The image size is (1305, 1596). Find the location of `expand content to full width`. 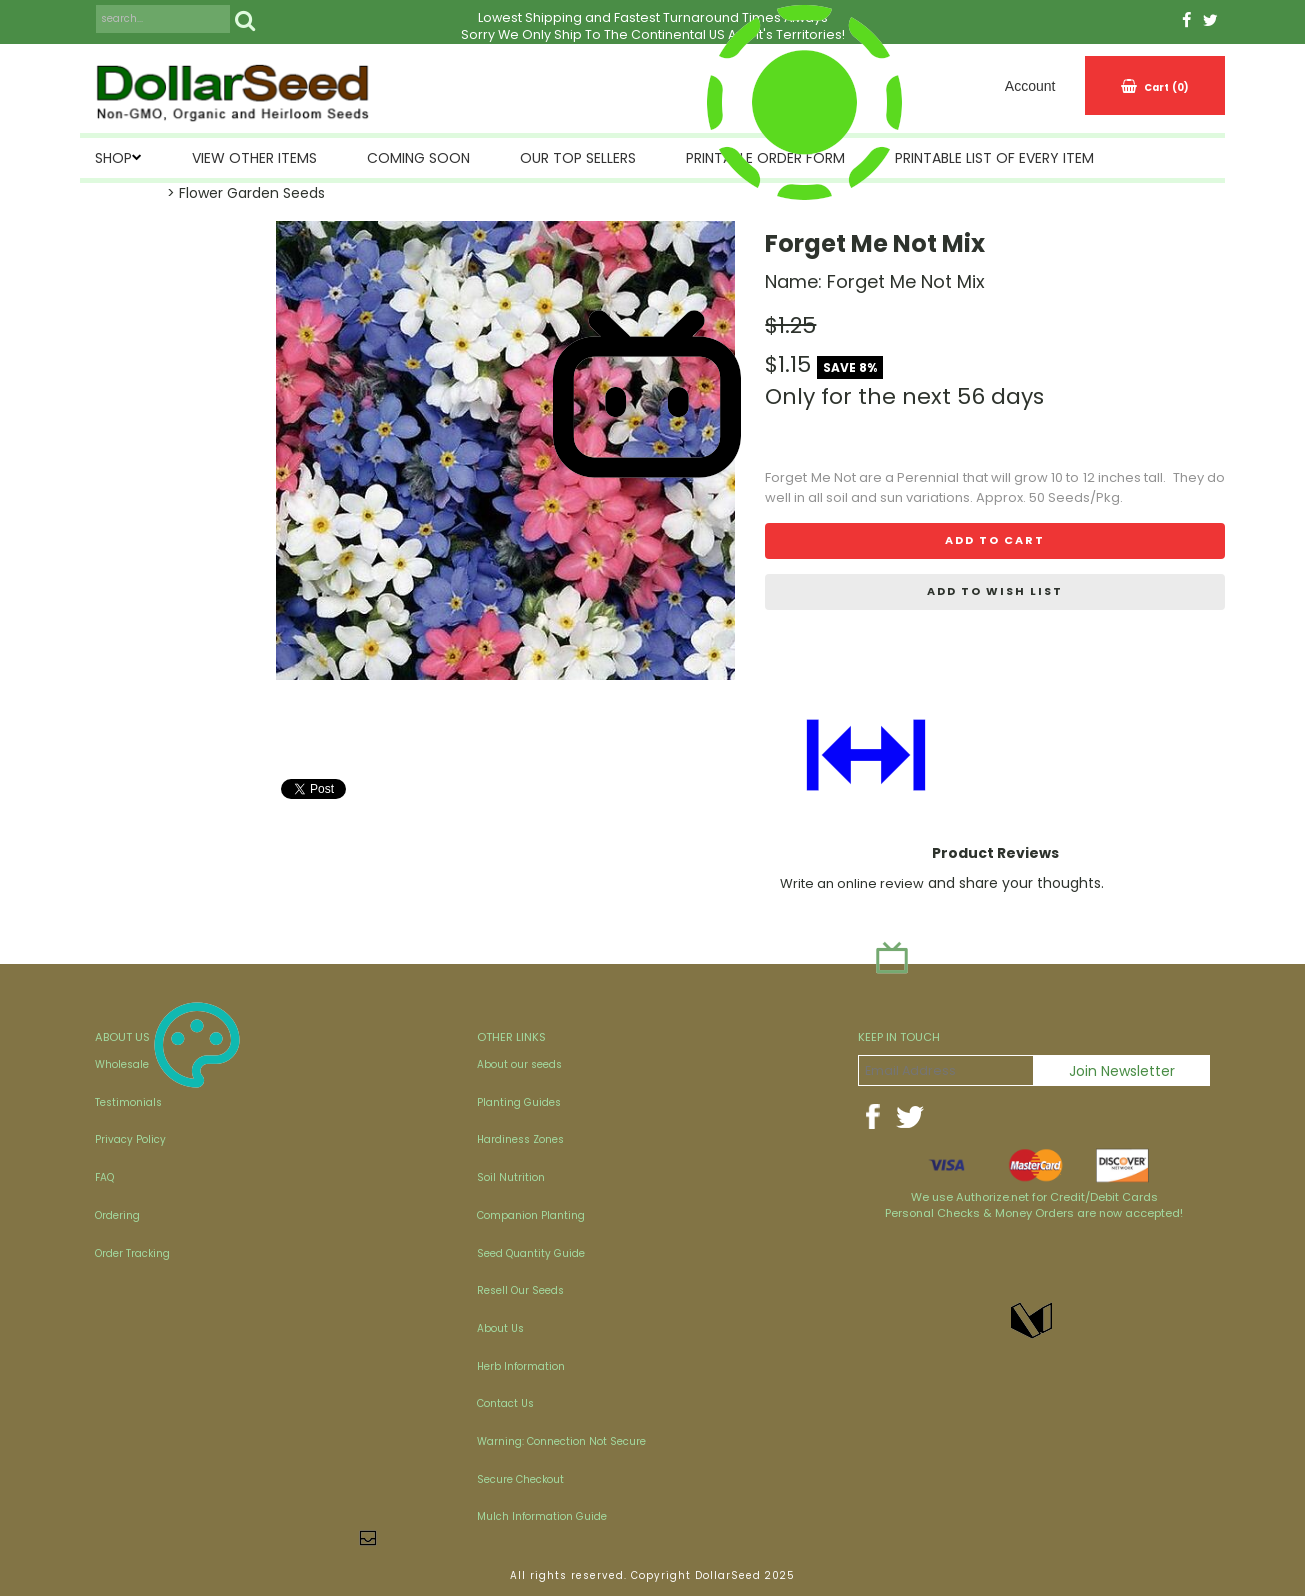

expand content to full width is located at coordinates (866, 755).